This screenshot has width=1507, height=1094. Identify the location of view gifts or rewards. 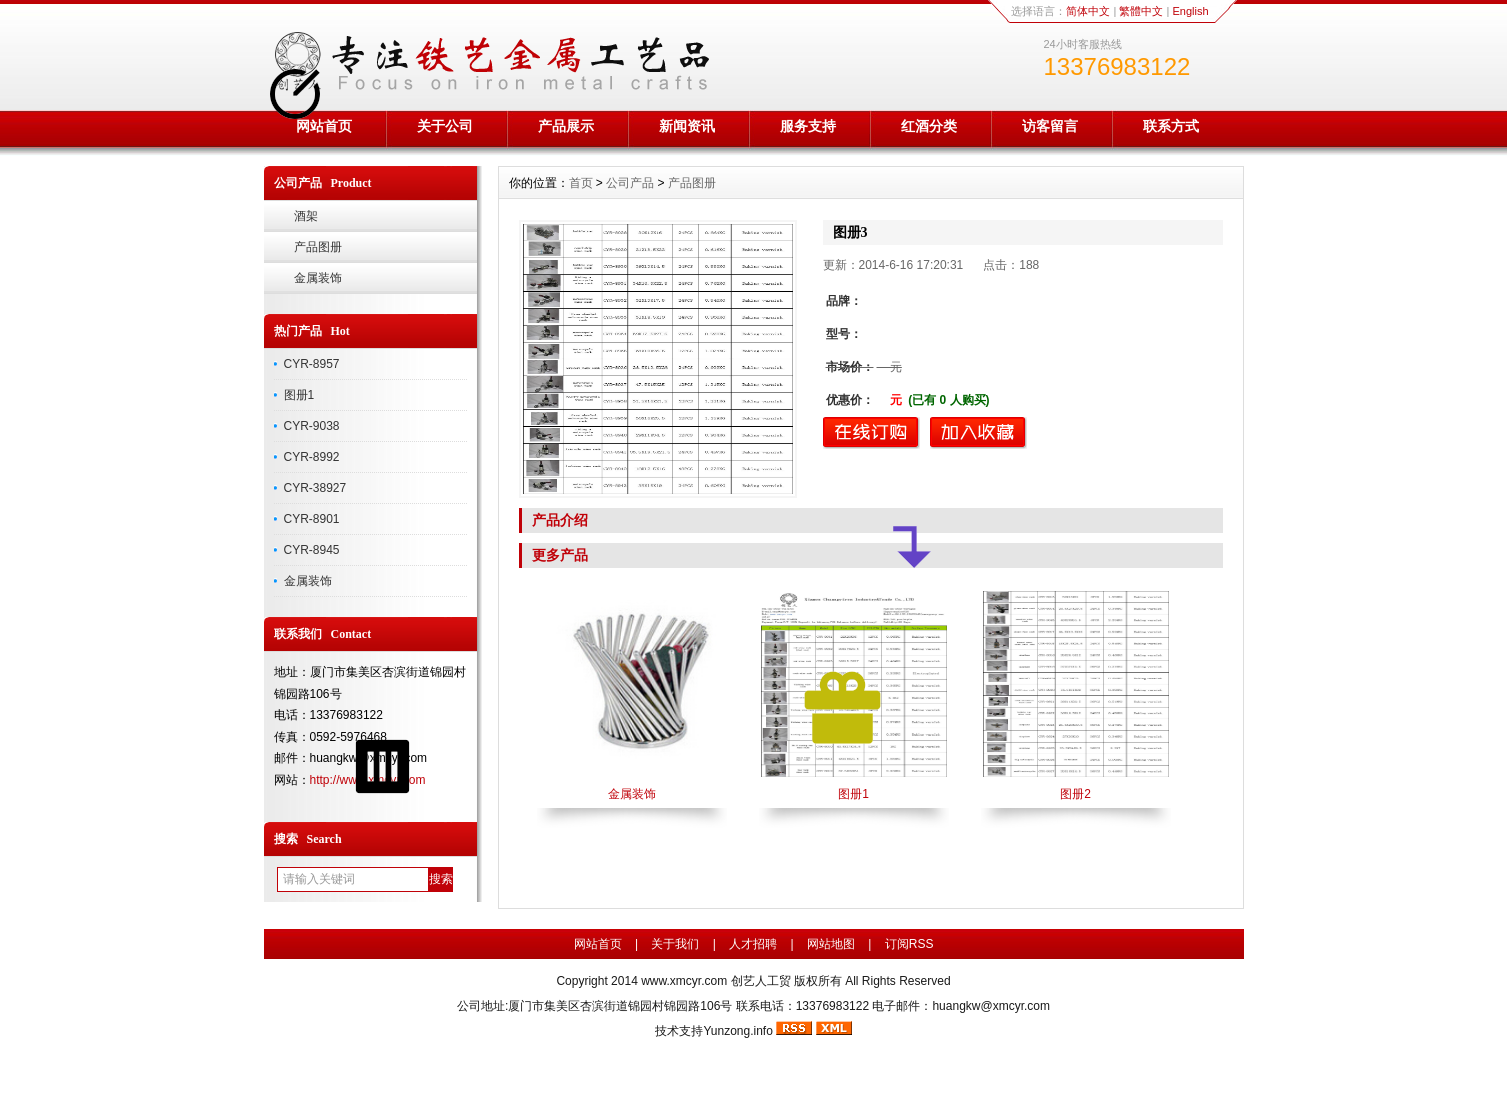
(842, 709).